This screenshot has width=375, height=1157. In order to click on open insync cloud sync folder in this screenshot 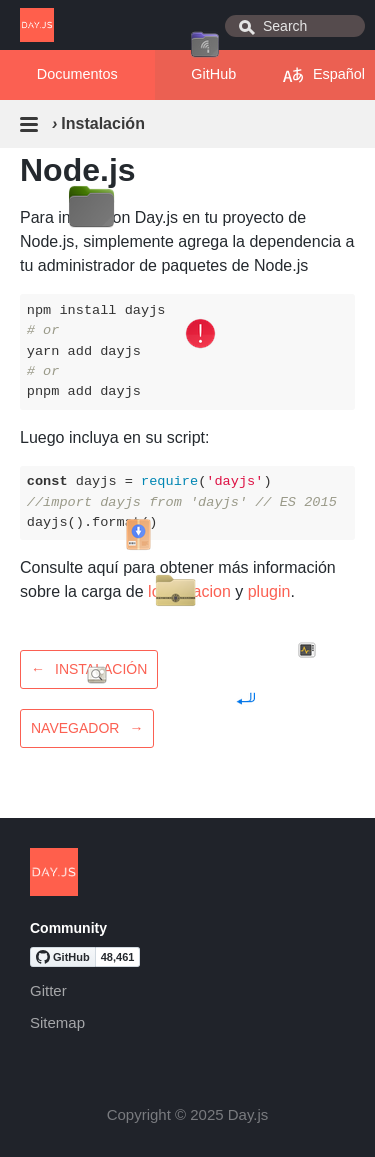, I will do `click(205, 44)`.